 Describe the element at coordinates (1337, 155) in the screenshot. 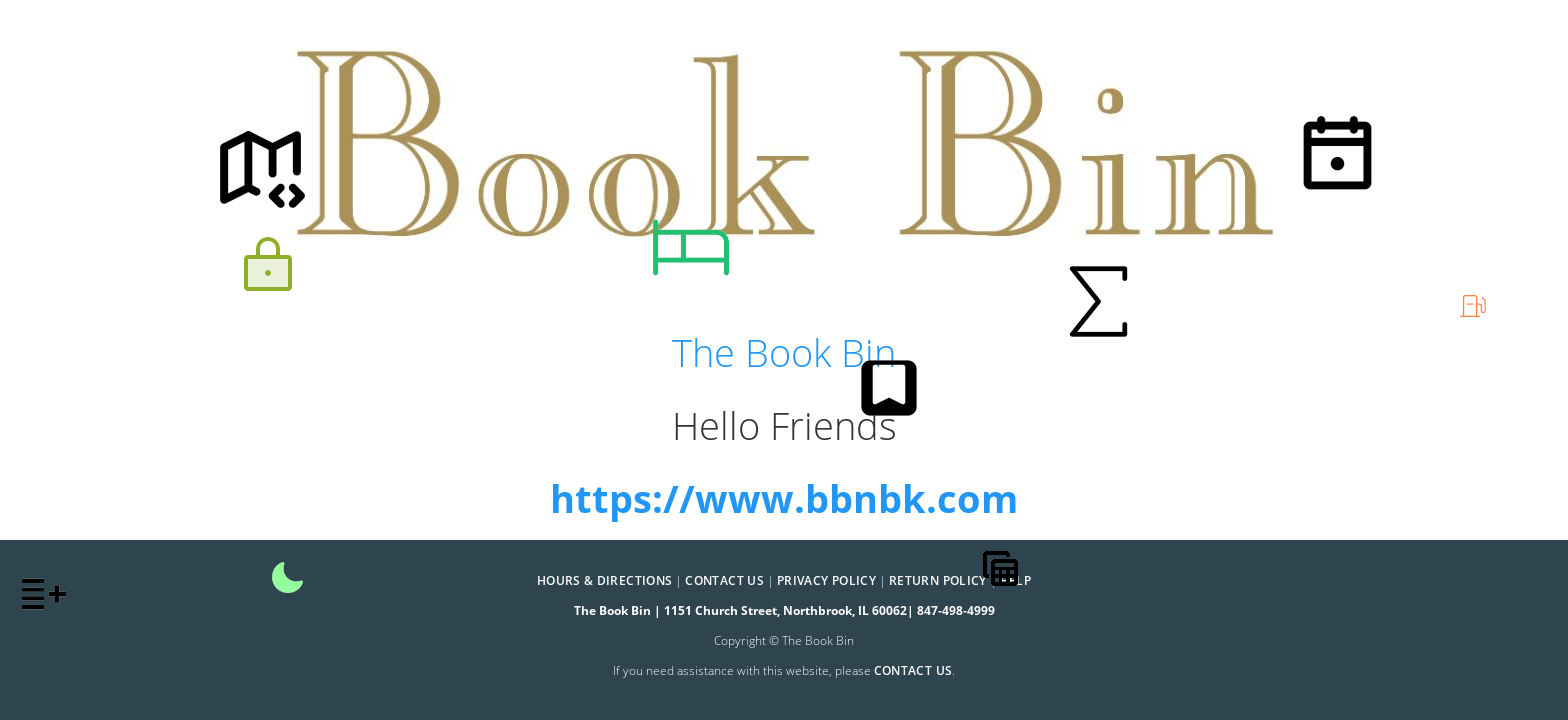

I see `indicates an event or reminder on today's date` at that location.